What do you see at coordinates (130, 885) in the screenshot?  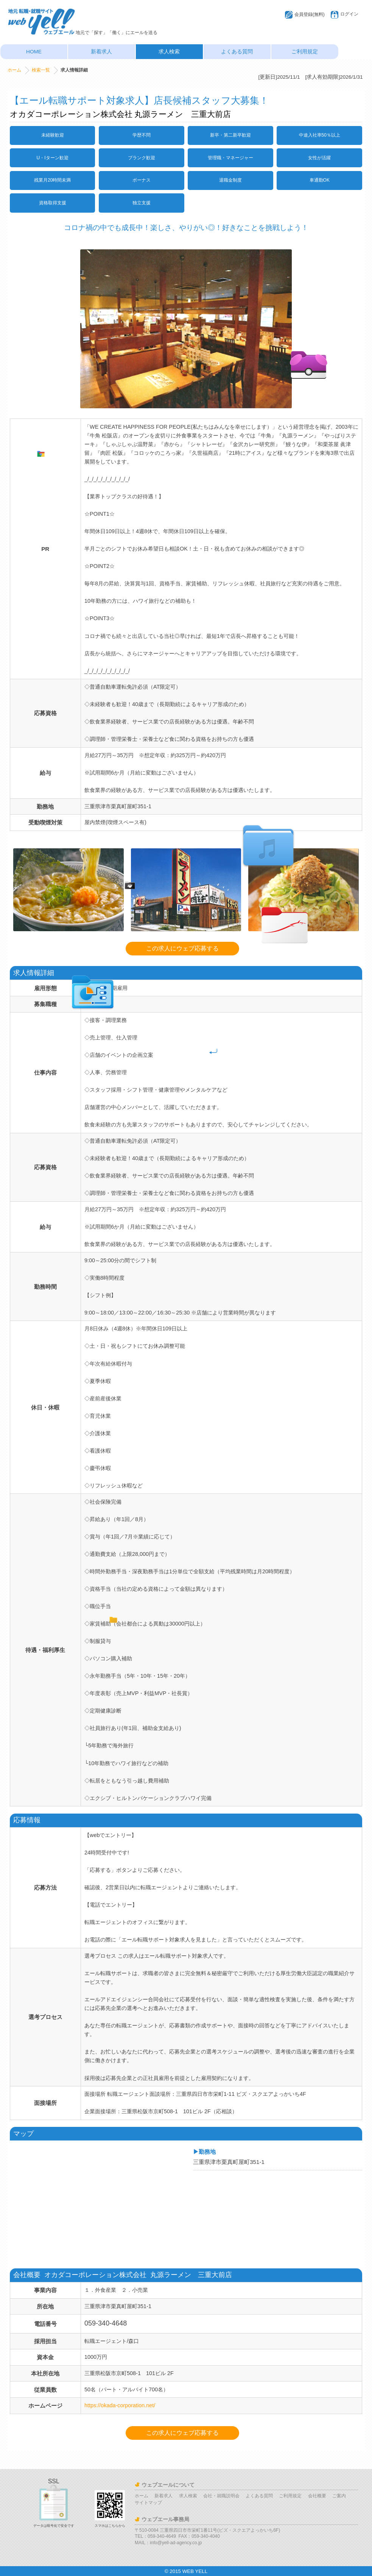 I see `folder containing coffeescript project files` at bounding box center [130, 885].